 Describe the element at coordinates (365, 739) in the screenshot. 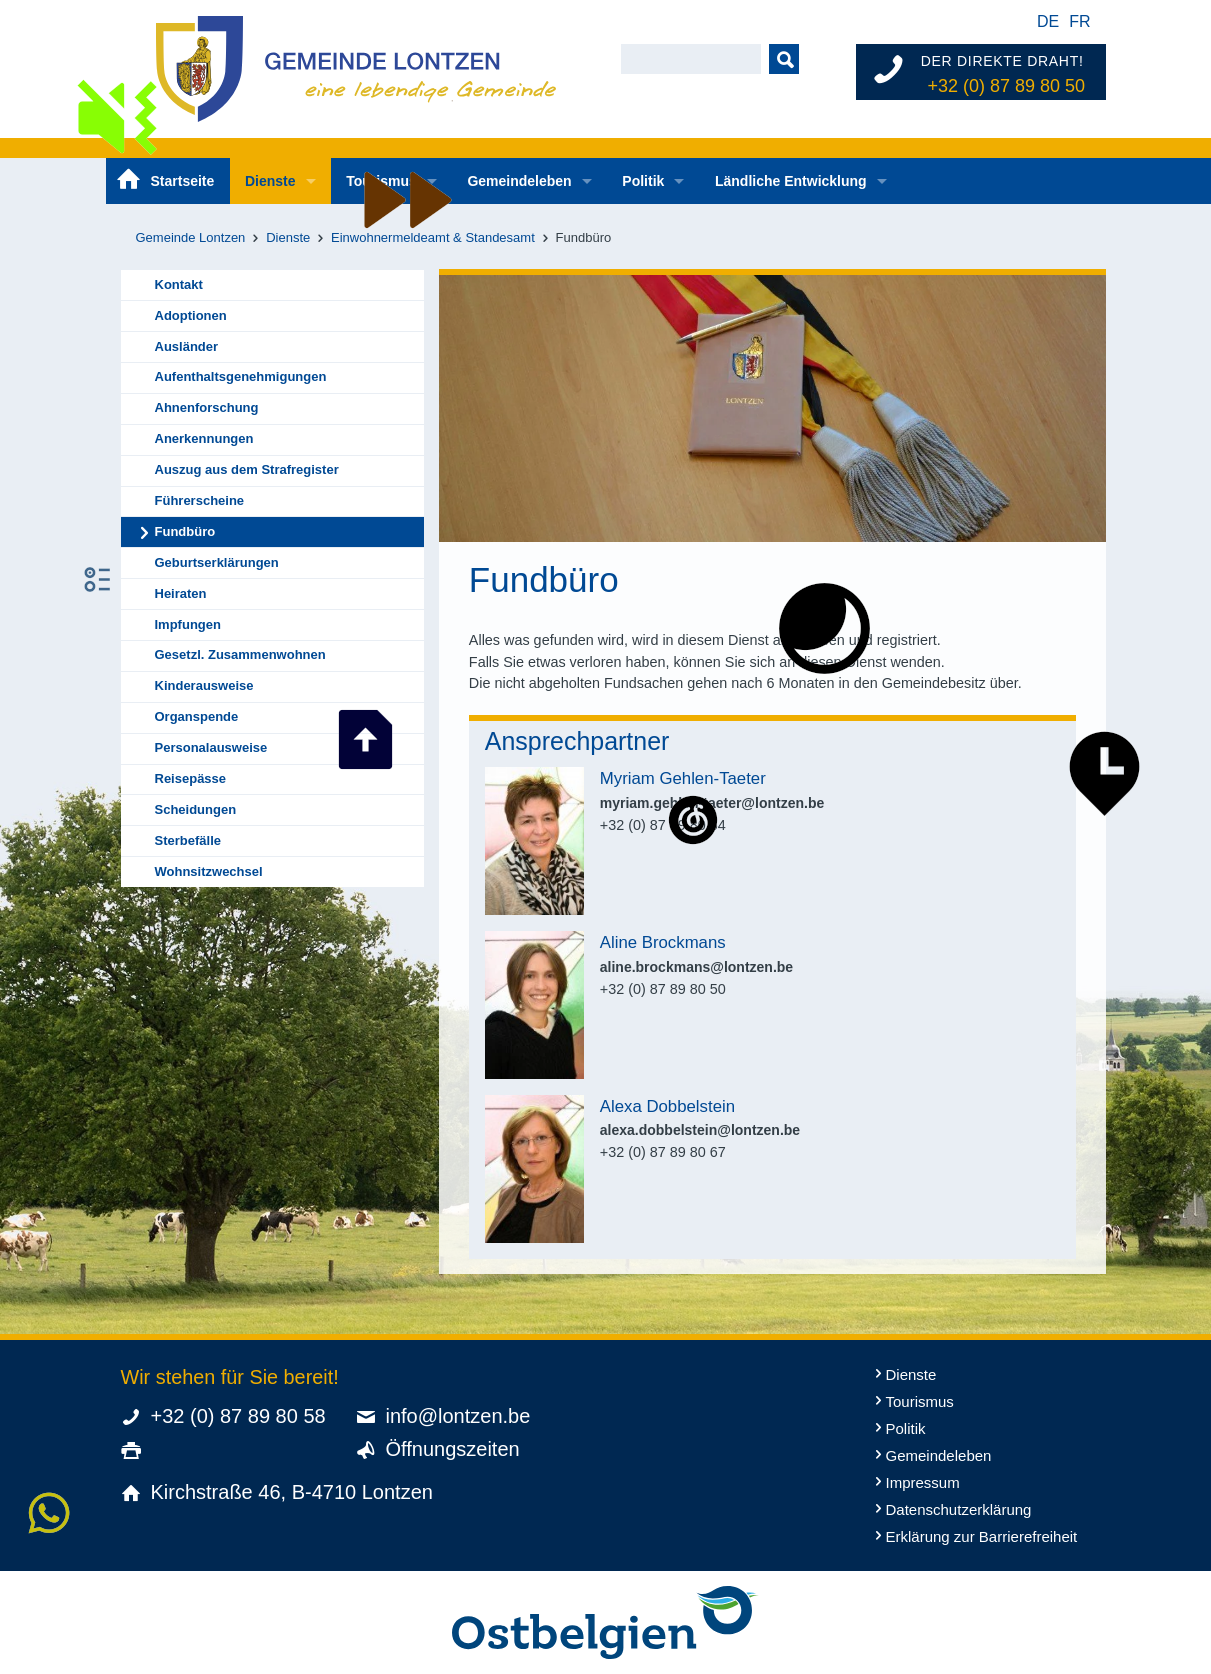

I see `upload a file or document` at that location.